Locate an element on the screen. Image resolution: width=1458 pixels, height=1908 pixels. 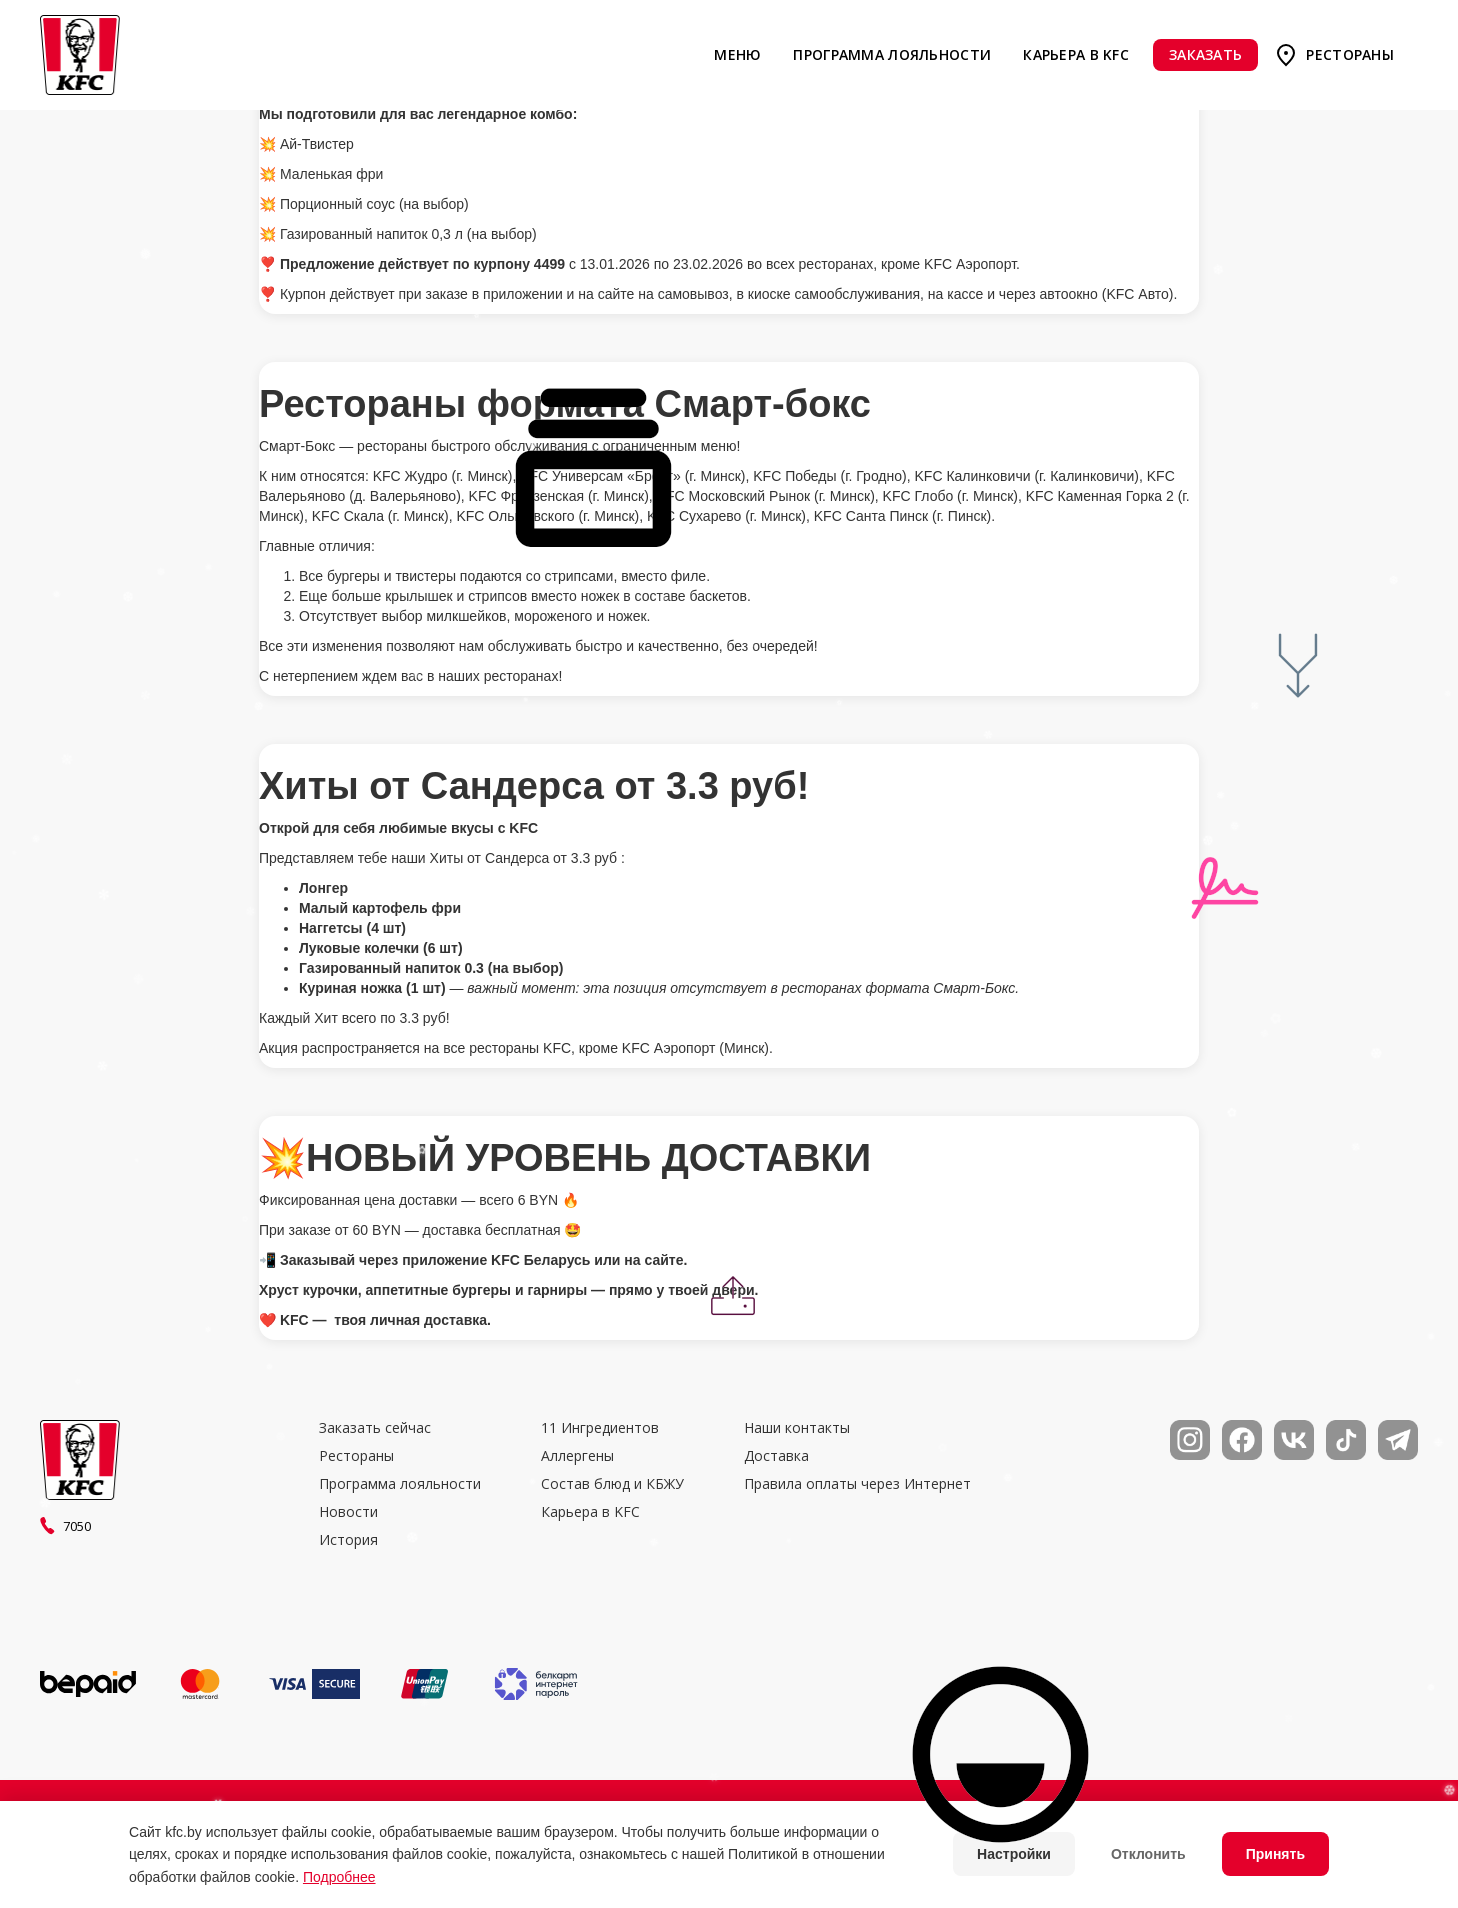
upload a file or document is located at coordinates (733, 1298).